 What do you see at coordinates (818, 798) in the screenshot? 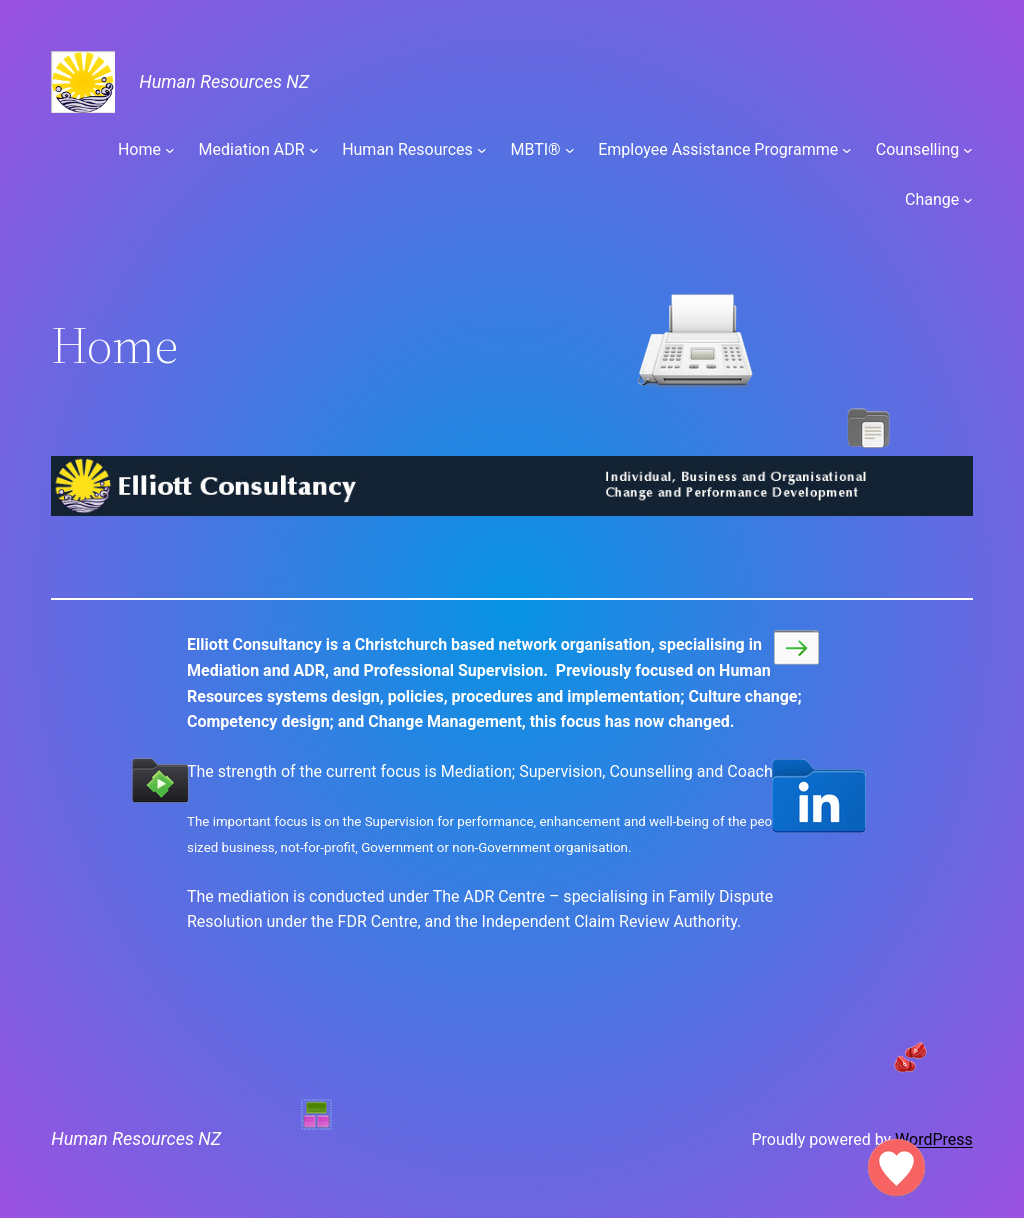
I see `open folder containing linkedin-related files` at bounding box center [818, 798].